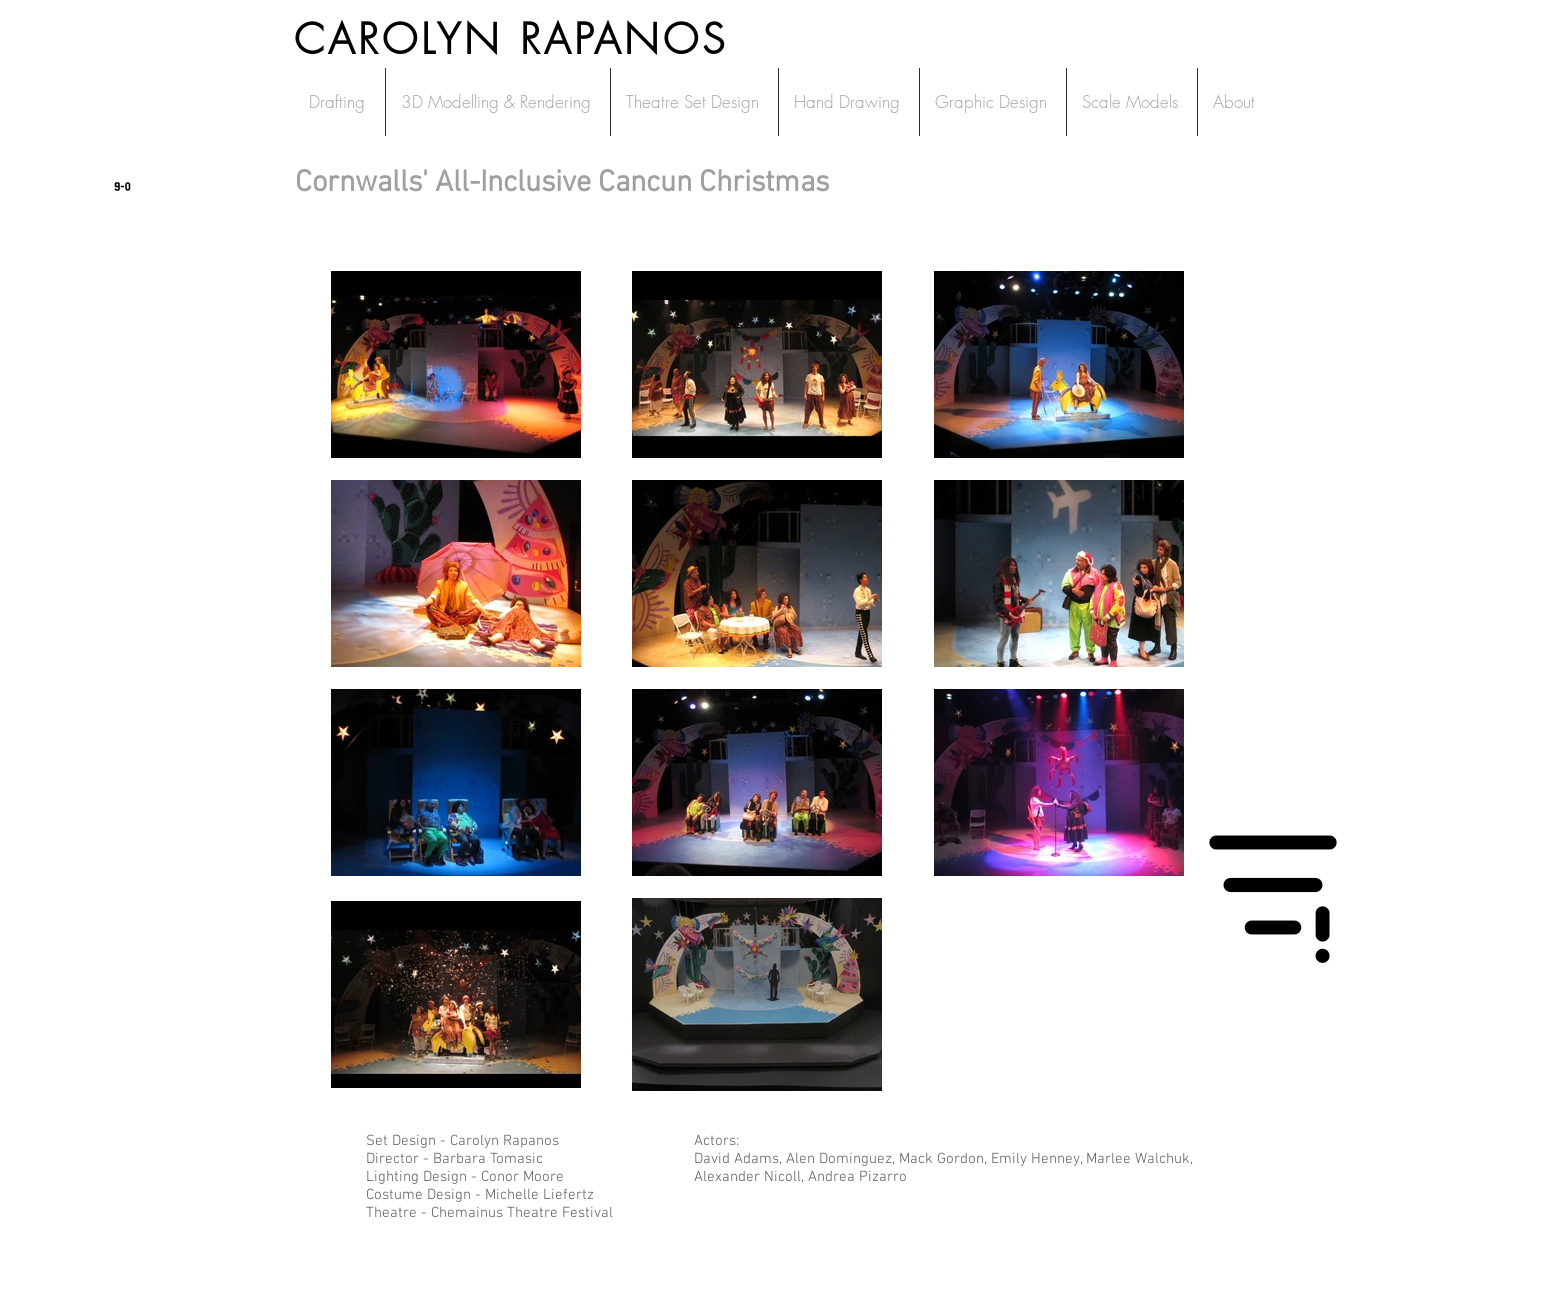  What do you see at coordinates (122, 186) in the screenshot?
I see `sort items in descending numerical order` at bounding box center [122, 186].